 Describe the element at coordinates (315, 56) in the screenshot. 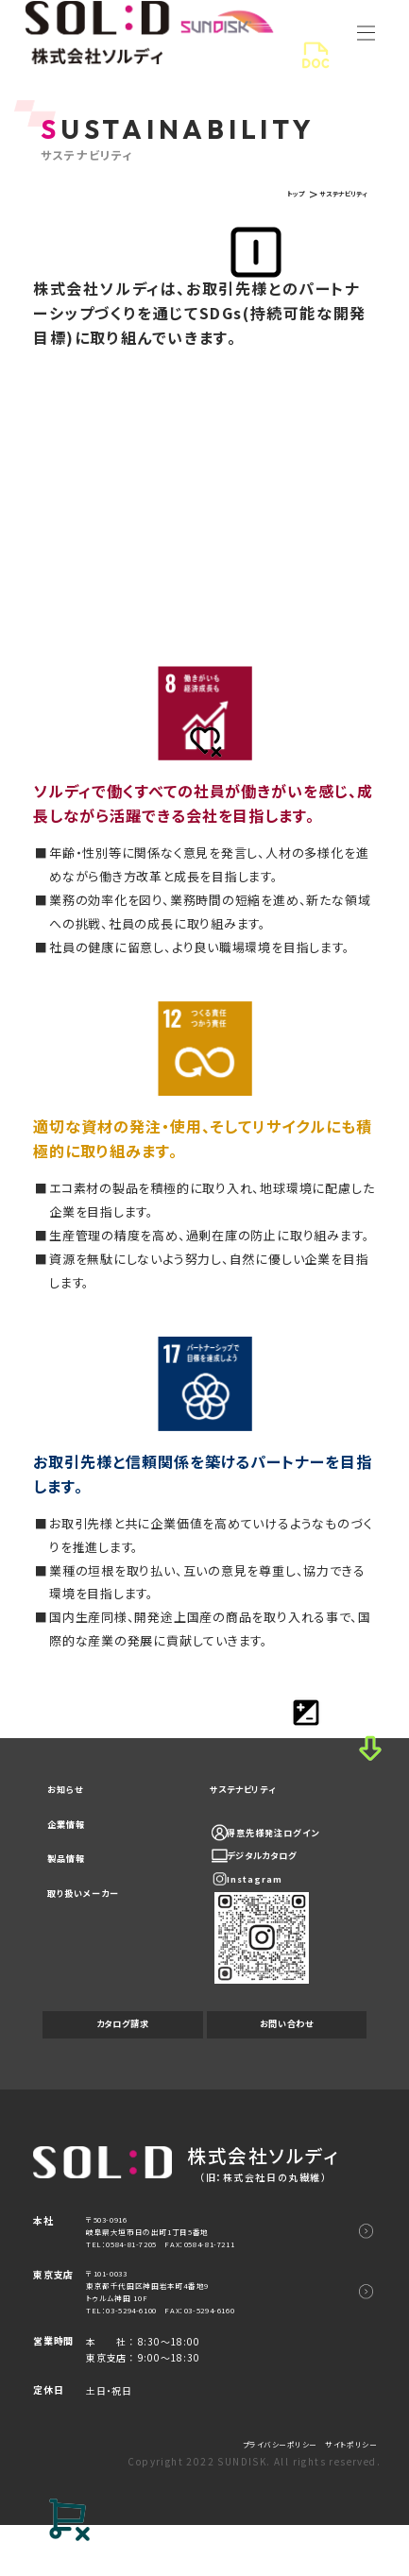

I see `open a document file` at that location.